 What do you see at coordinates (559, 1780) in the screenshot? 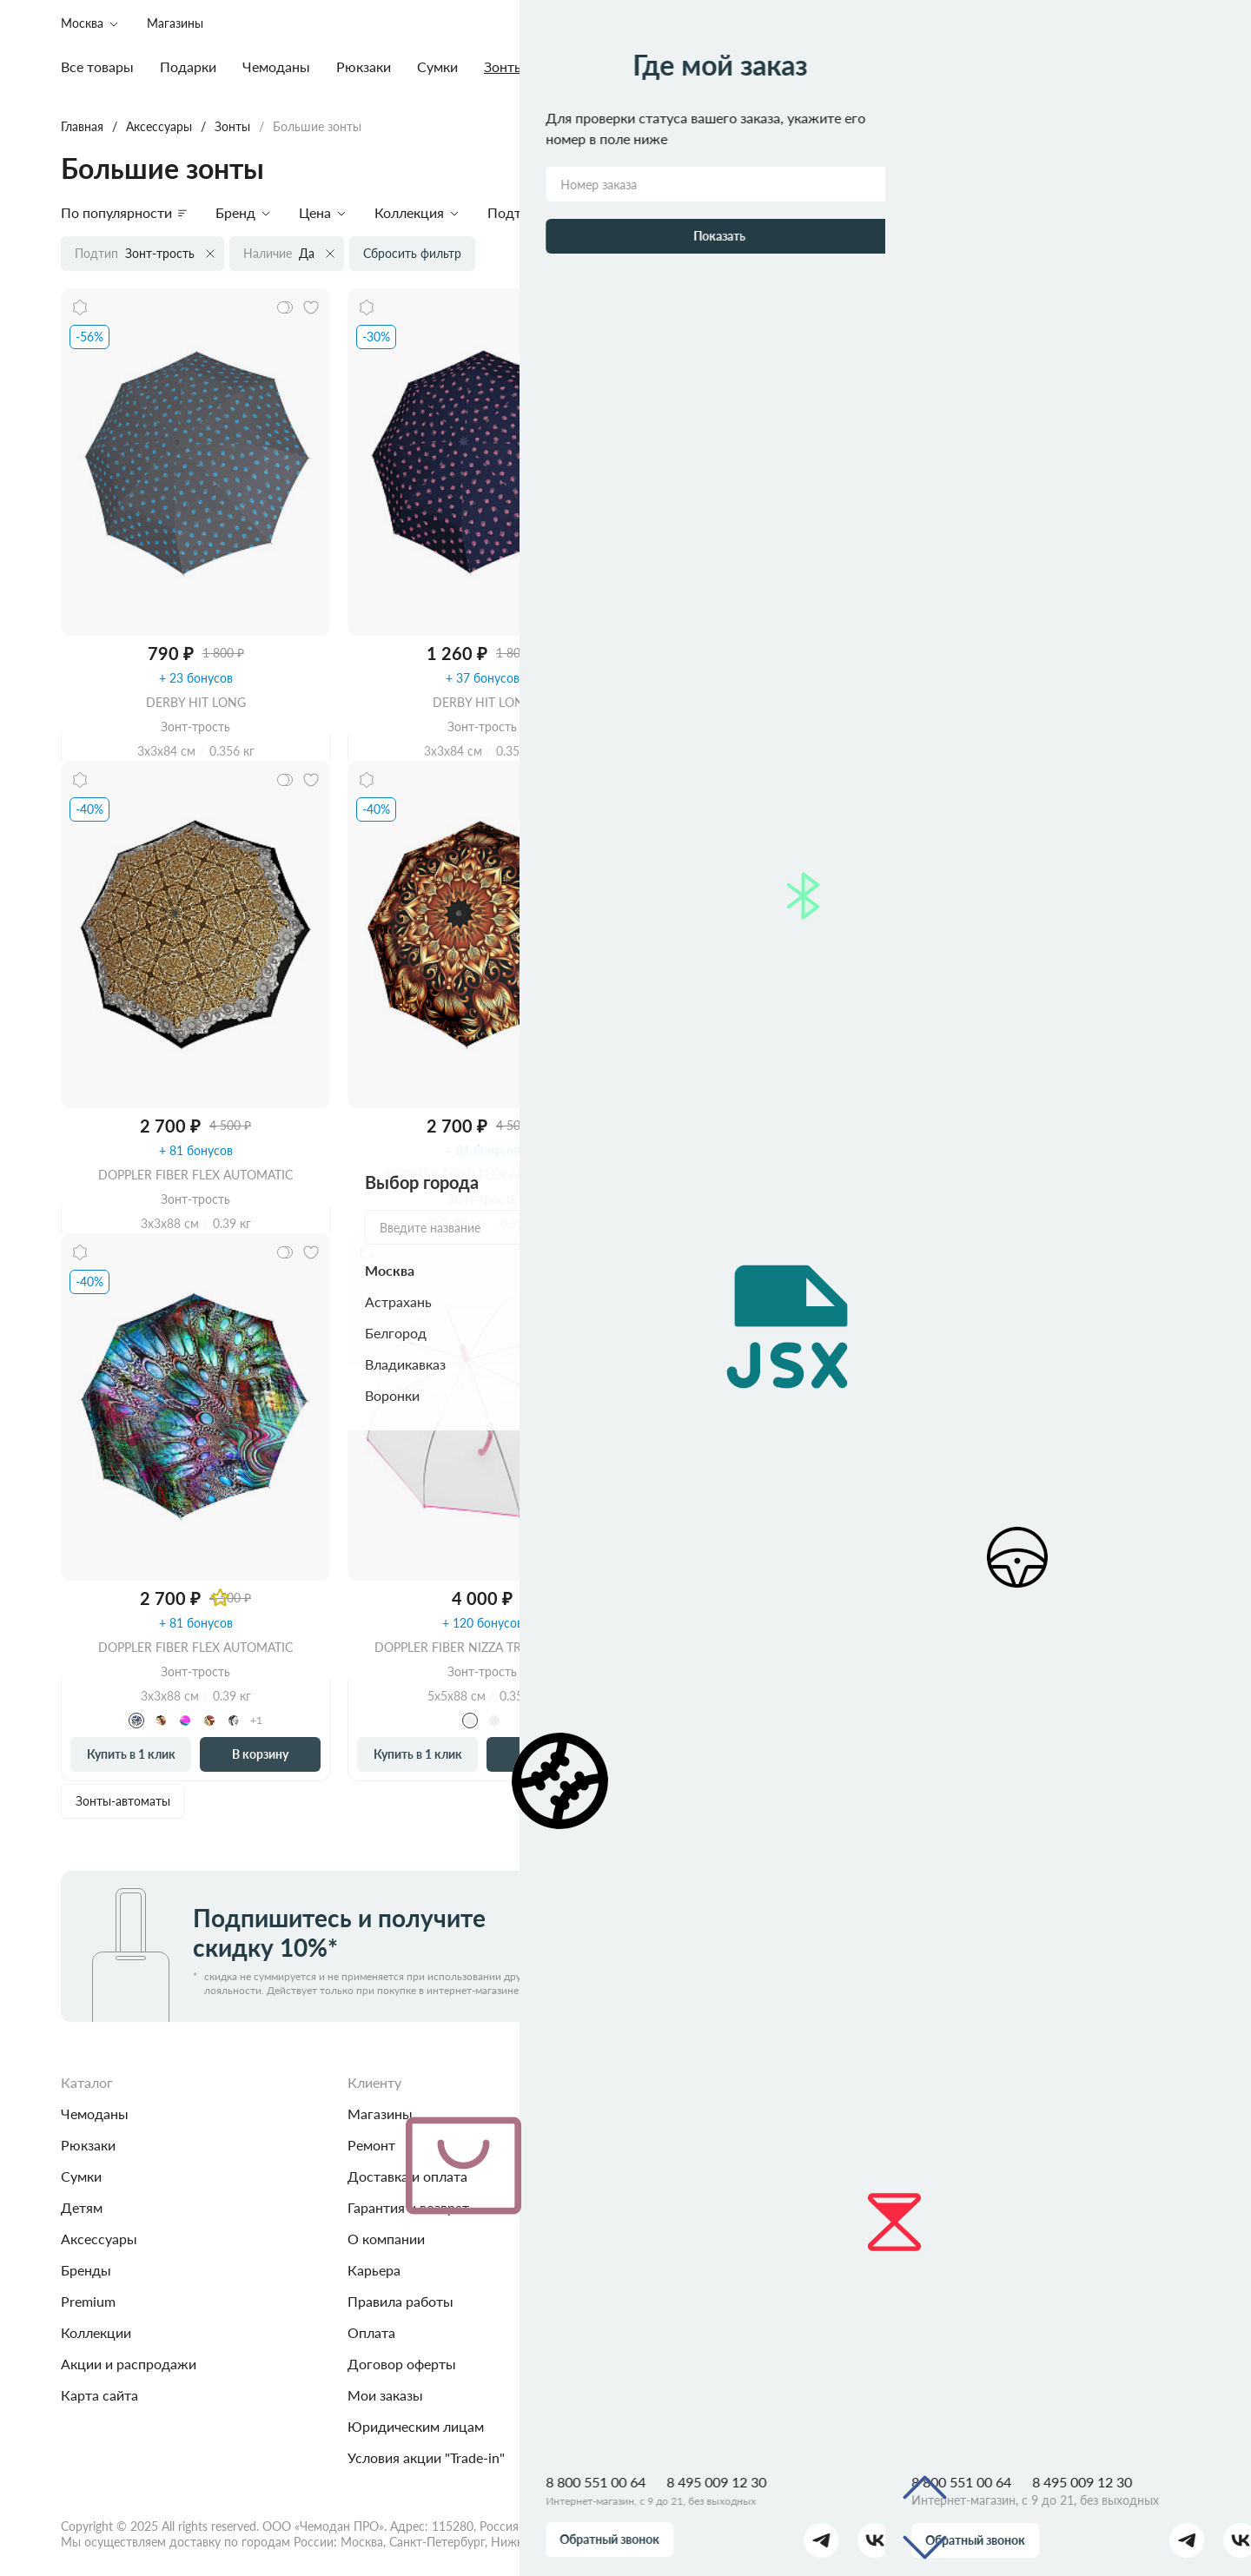
I see `view baseball scores or stats` at bounding box center [559, 1780].